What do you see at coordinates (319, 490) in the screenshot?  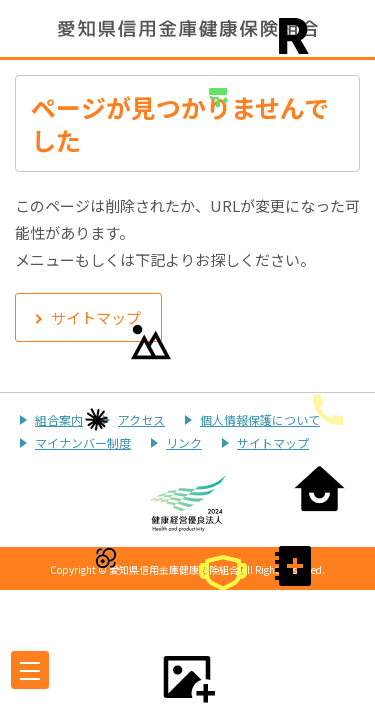 I see `go to home screen` at bounding box center [319, 490].